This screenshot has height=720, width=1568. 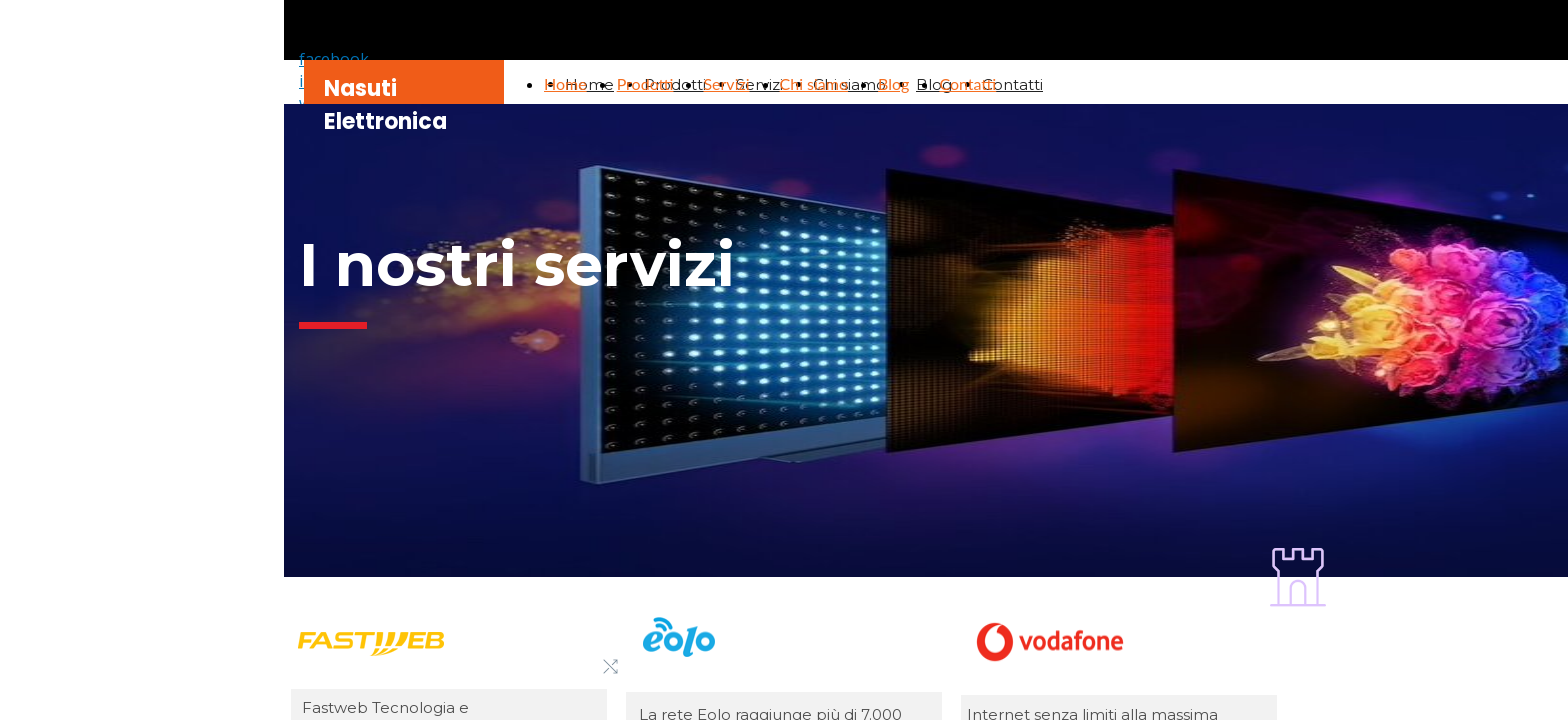 What do you see at coordinates (610, 666) in the screenshot?
I see `shuffle playback order` at bounding box center [610, 666].